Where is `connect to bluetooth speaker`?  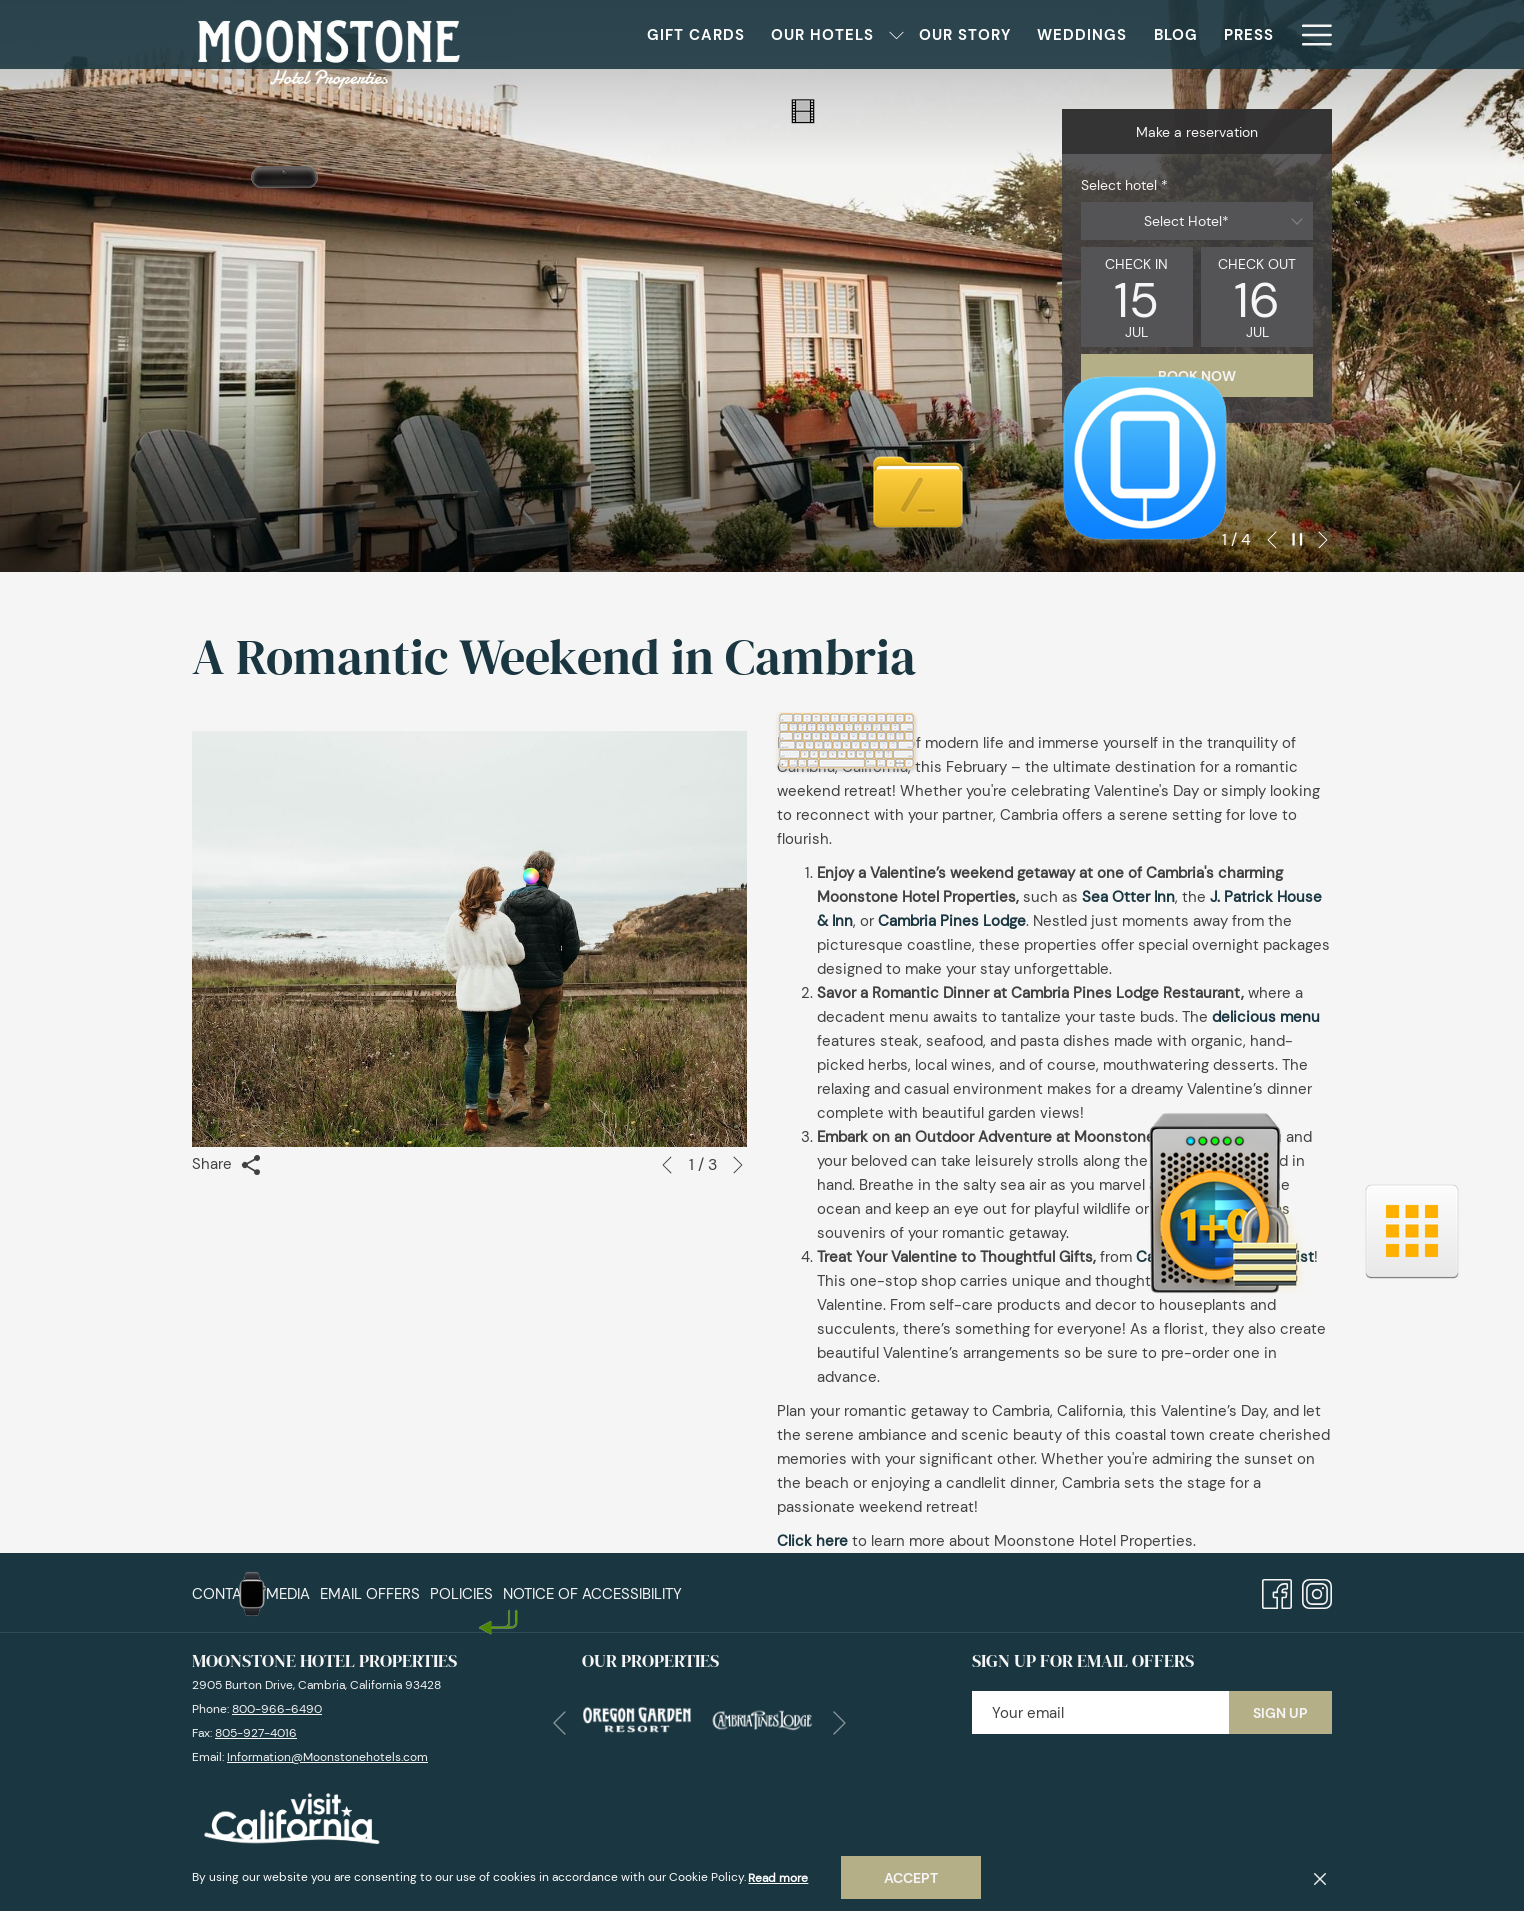 connect to bluetooth speaker is located at coordinates (284, 177).